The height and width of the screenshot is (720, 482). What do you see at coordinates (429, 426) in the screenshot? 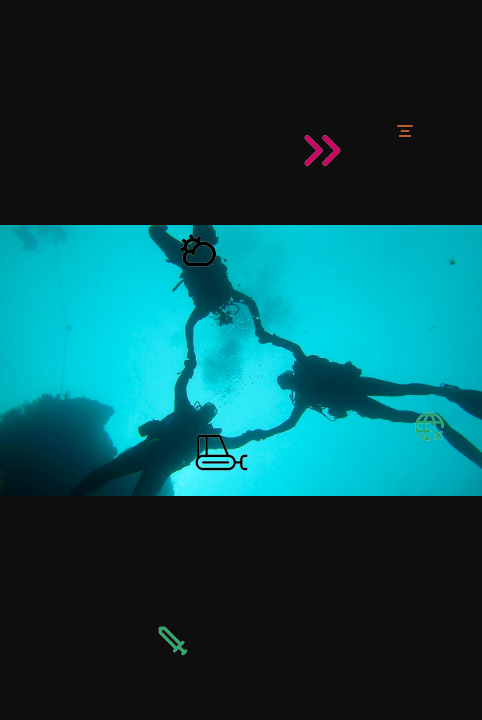
I see `no internet connection` at bounding box center [429, 426].